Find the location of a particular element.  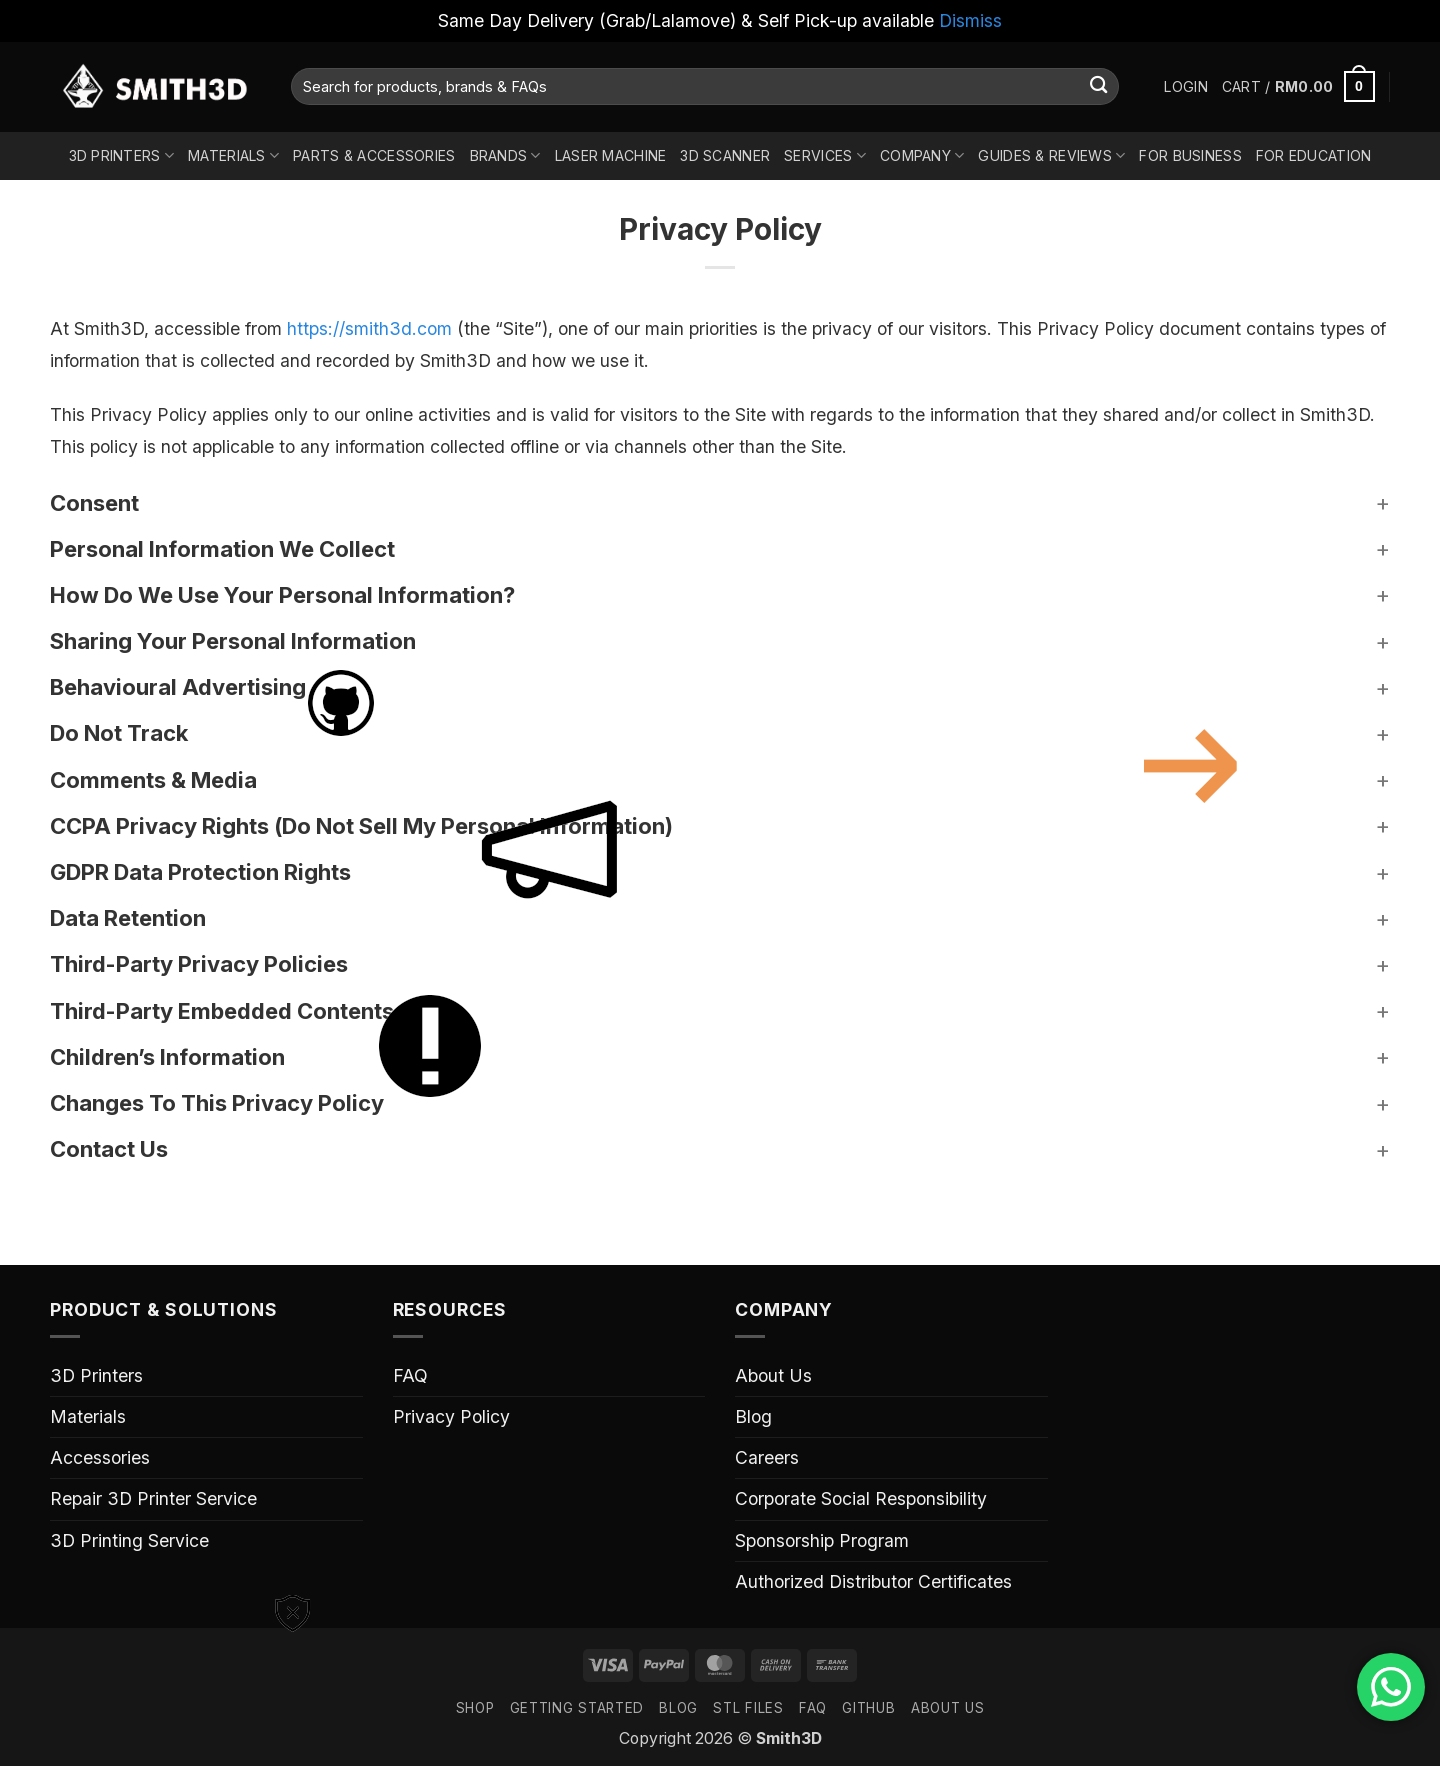

open GitHub repository is located at coordinates (341, 703).